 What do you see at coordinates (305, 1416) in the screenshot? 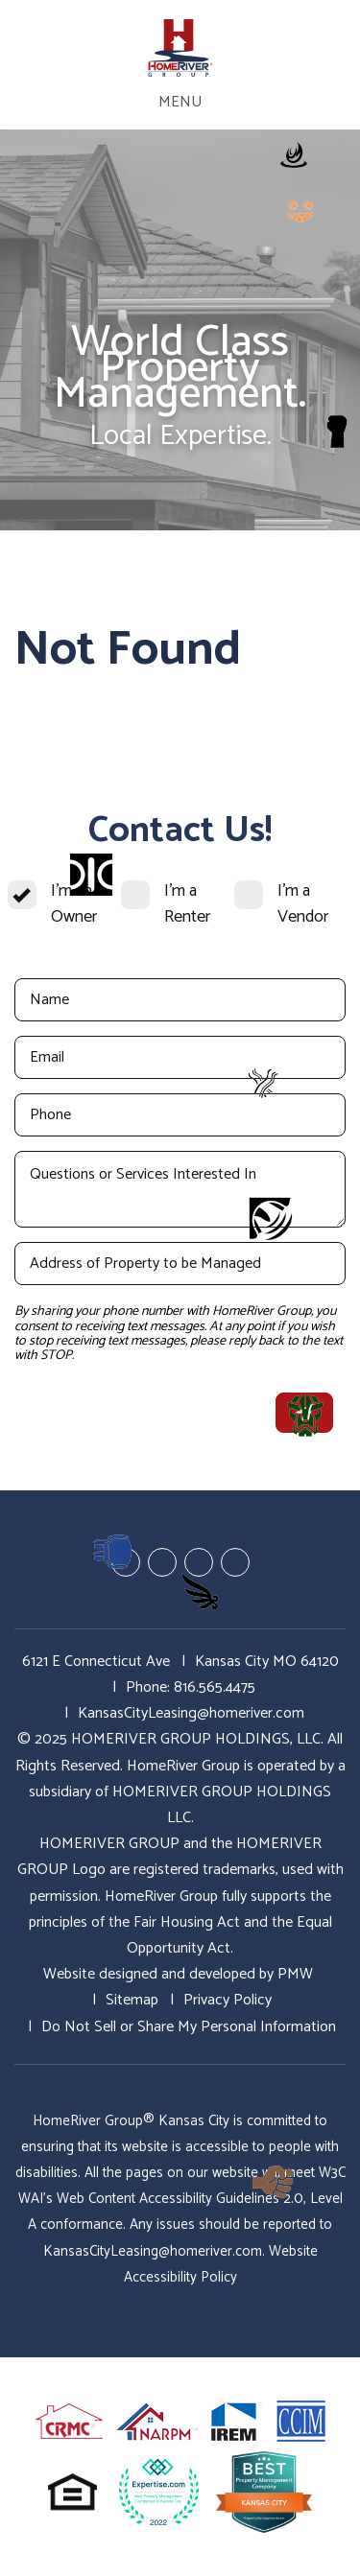
I see `select mech or robot character` at bounding box center [305, 1416].